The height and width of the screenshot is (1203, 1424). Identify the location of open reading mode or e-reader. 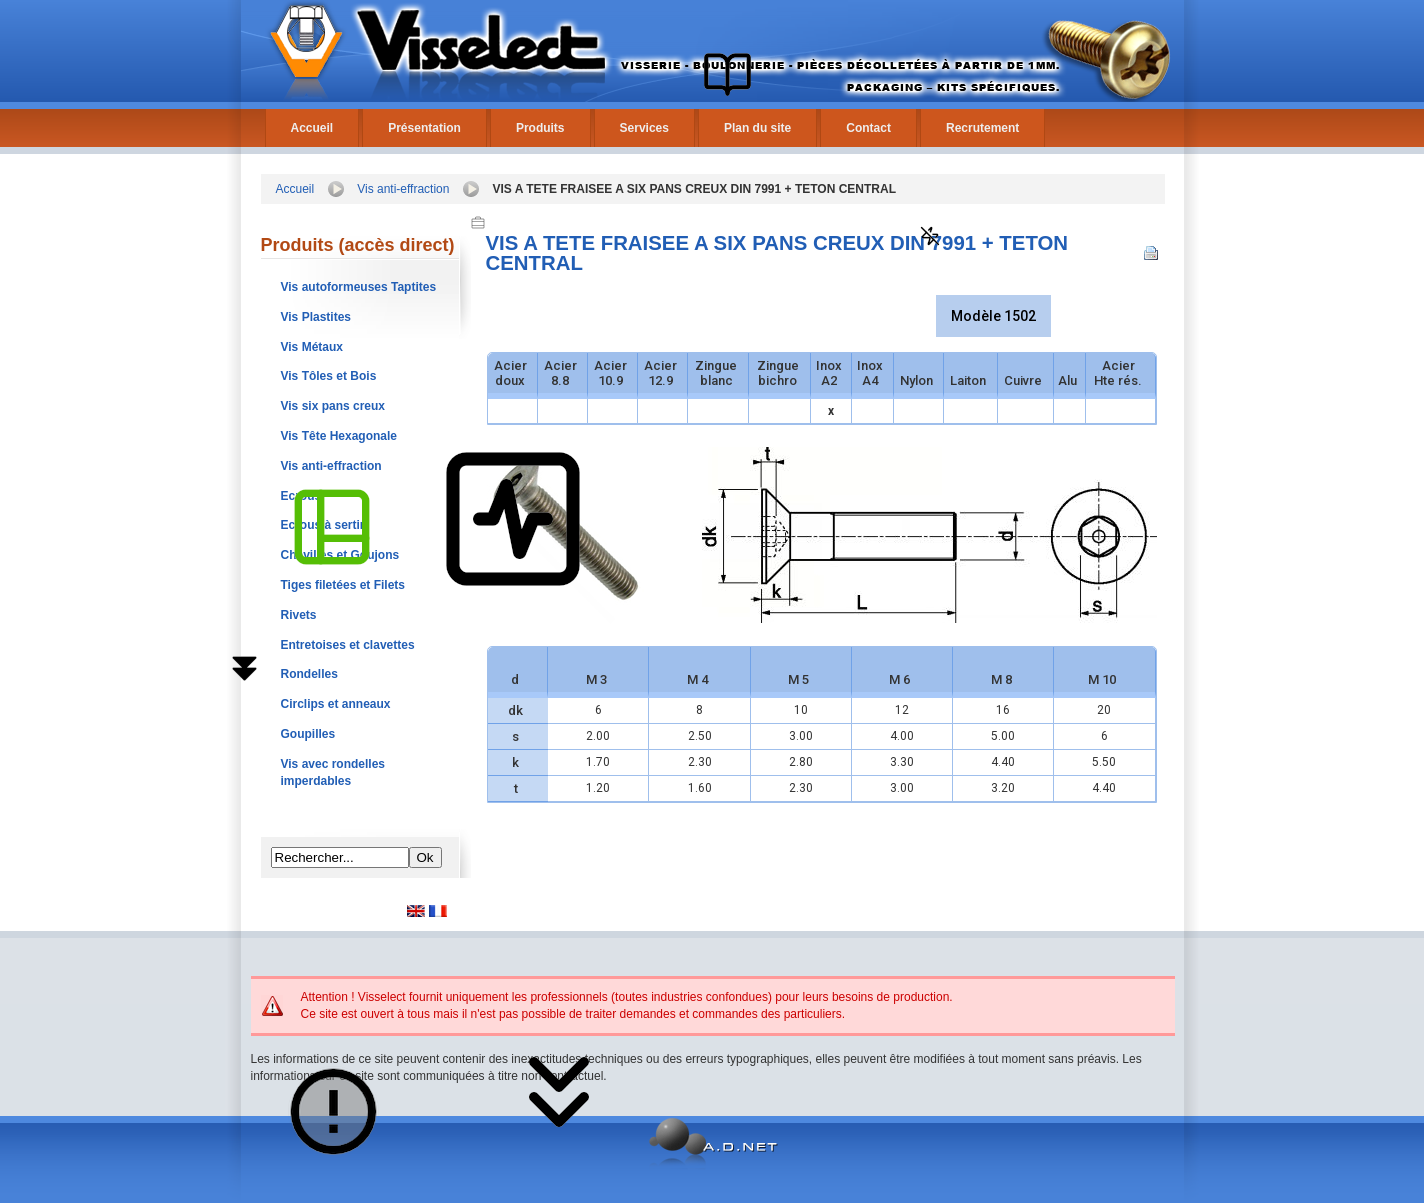
(727, 74).